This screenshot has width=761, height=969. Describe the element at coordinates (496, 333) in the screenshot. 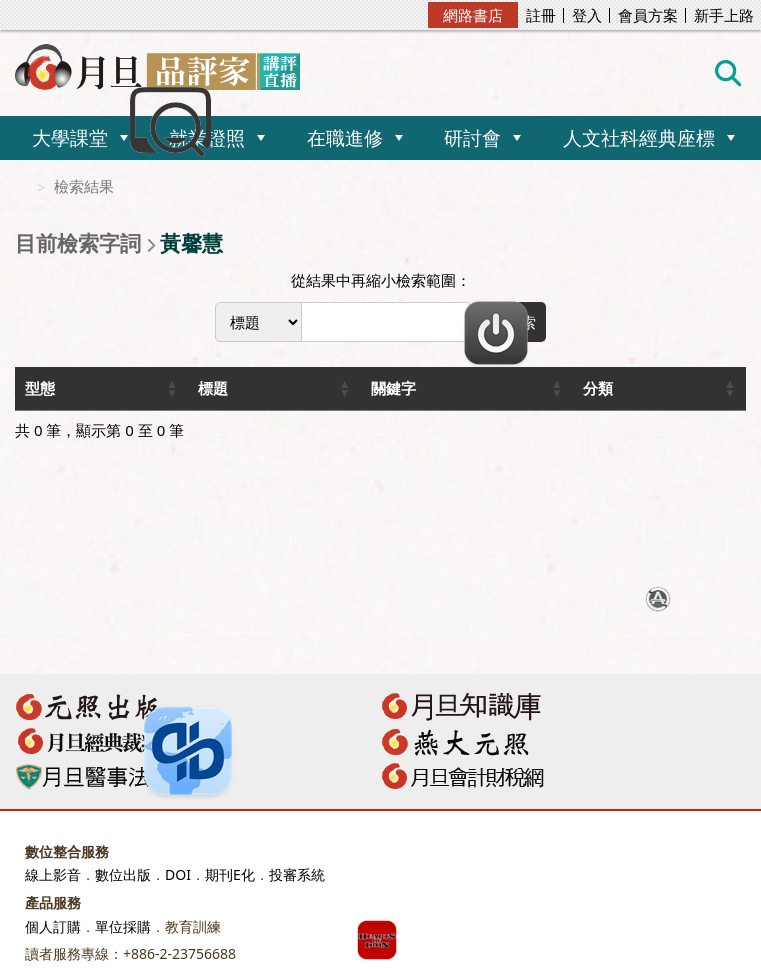

I see `open session or power settings` at that location.